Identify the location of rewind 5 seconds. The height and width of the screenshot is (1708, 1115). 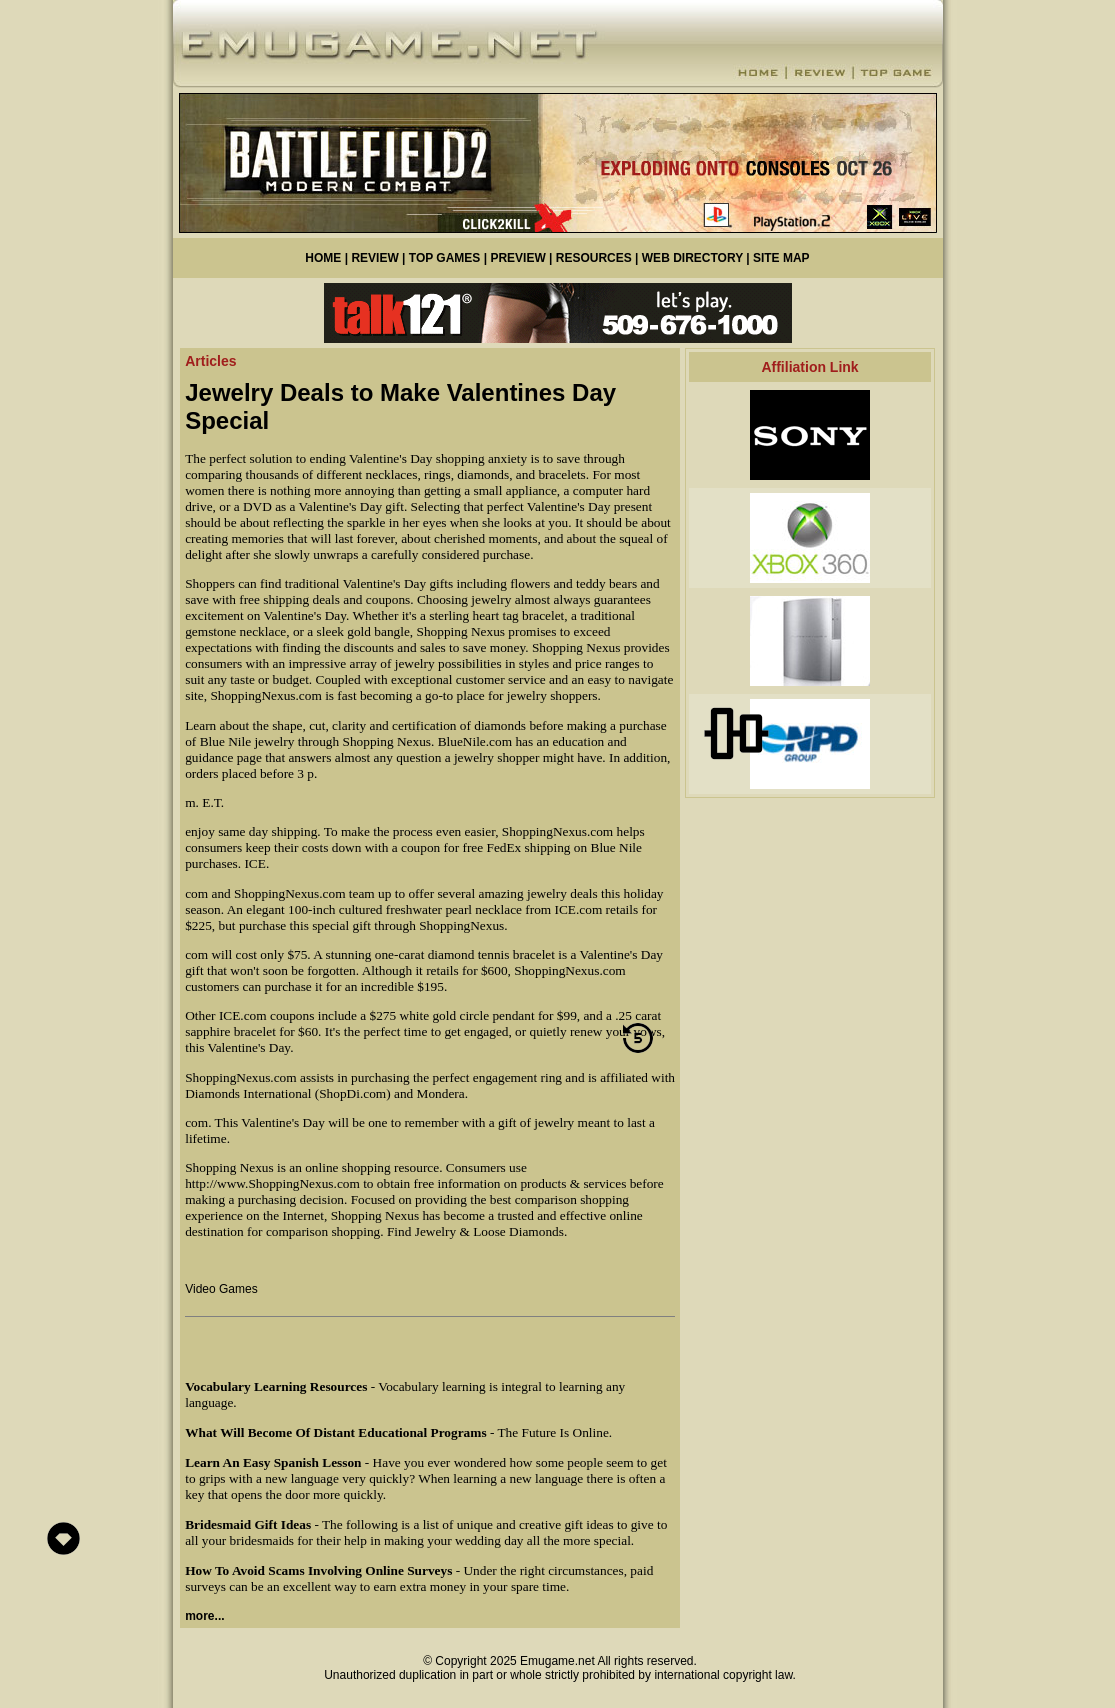
(638, 1038).